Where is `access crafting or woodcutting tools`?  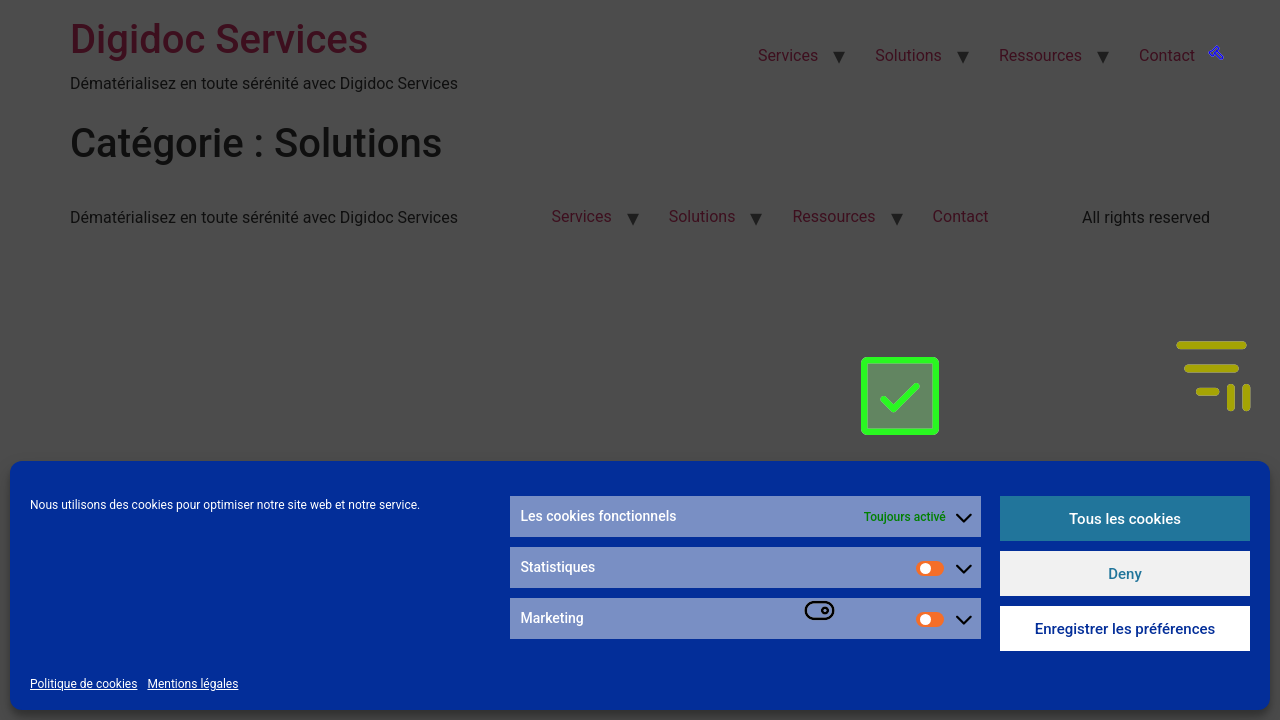
access crafting or woodcutting tools is located at coordinates (1216, 53).